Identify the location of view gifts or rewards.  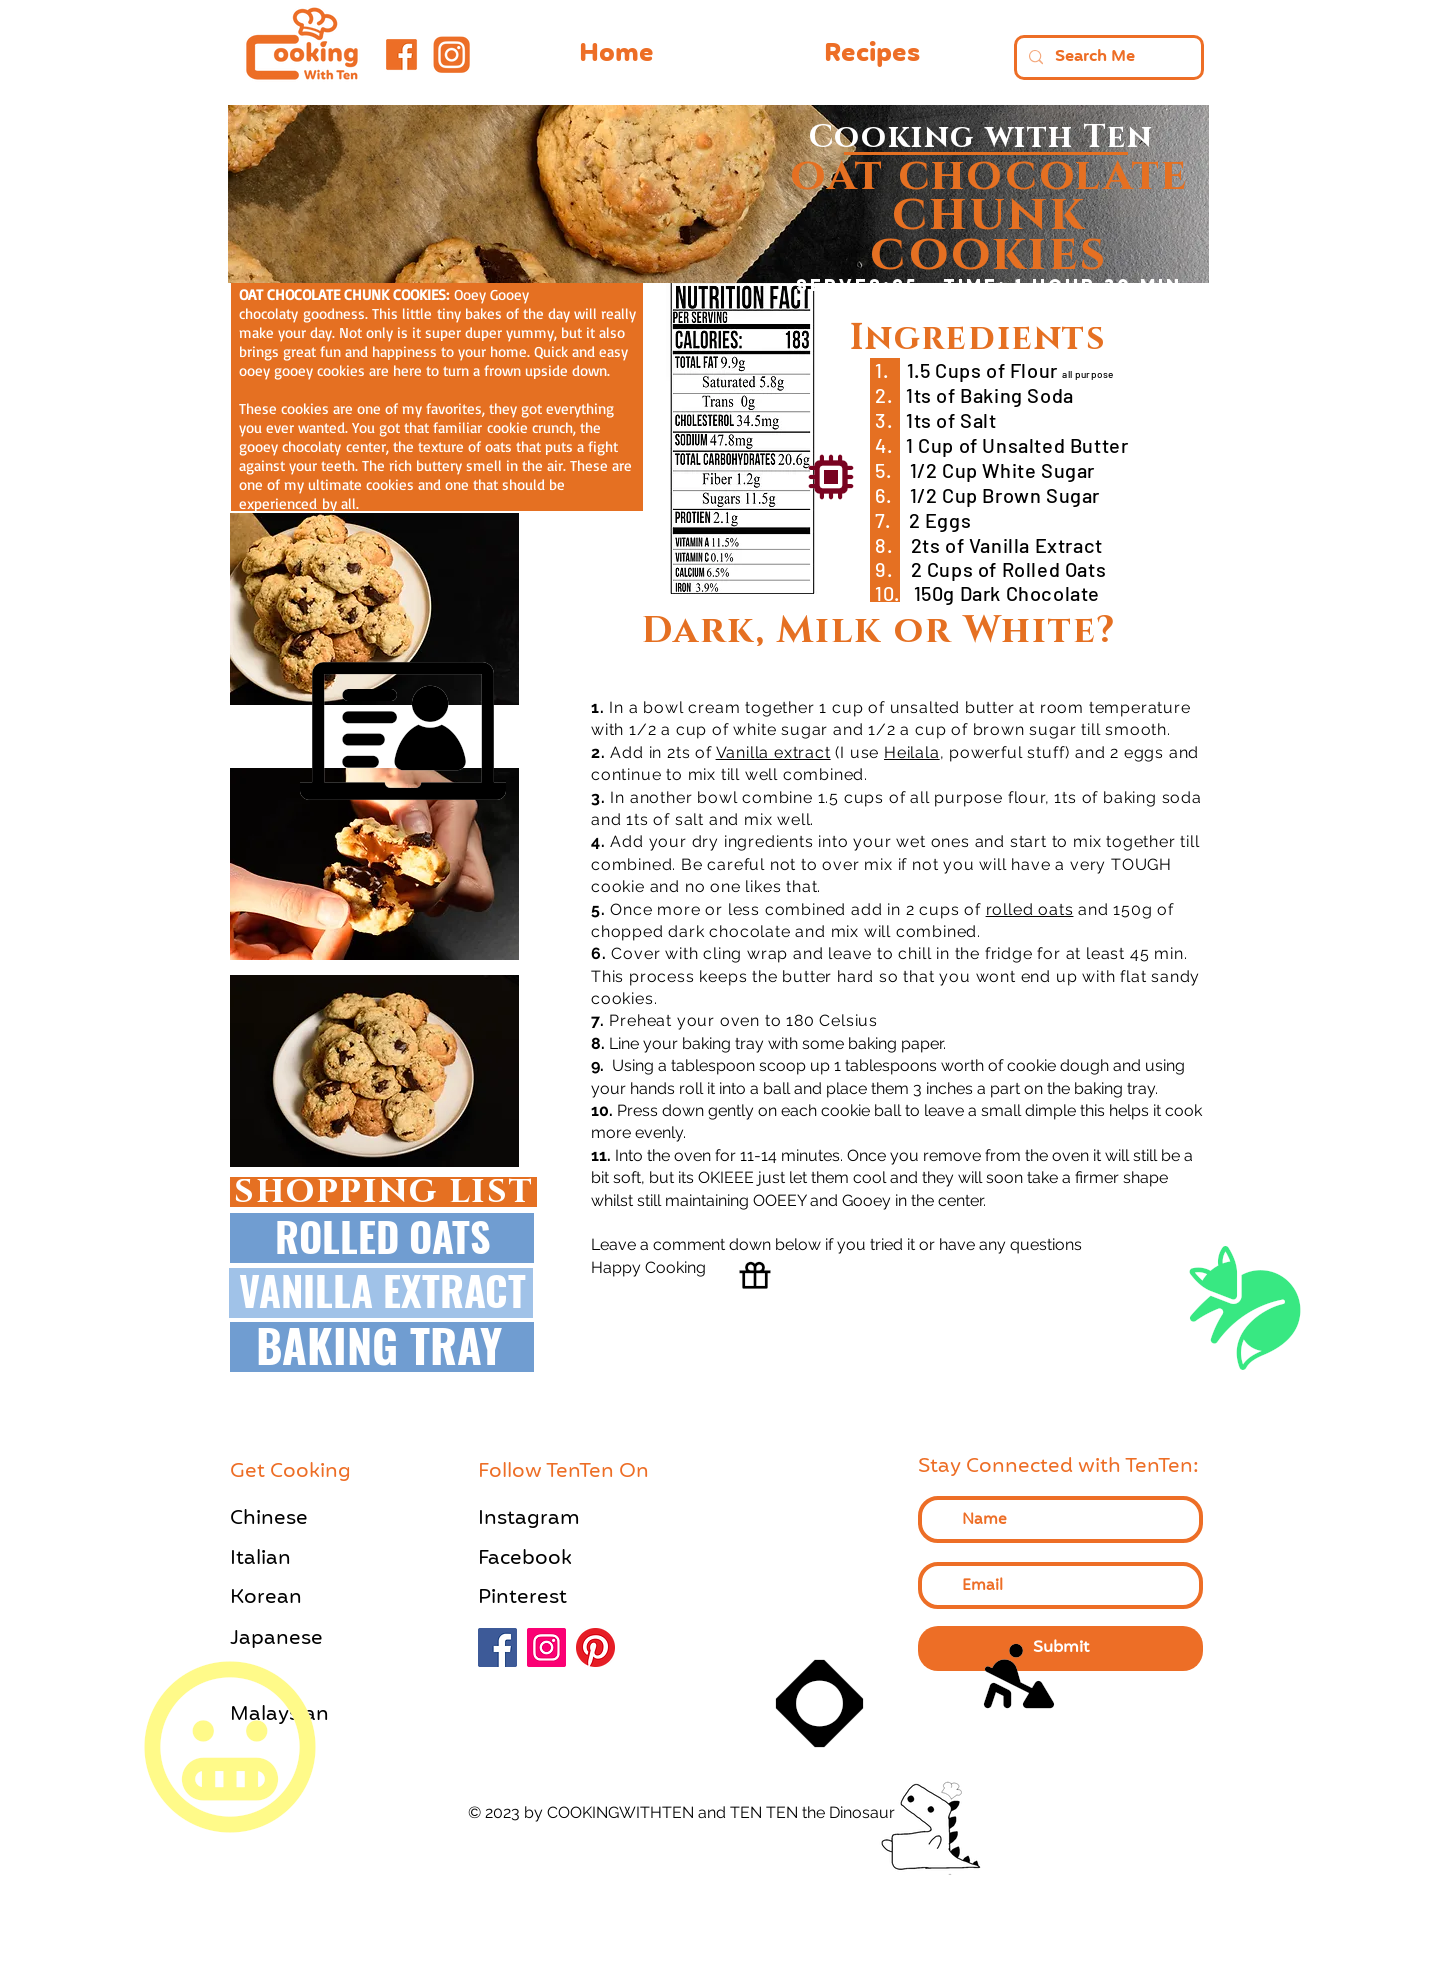
(755, 1276).